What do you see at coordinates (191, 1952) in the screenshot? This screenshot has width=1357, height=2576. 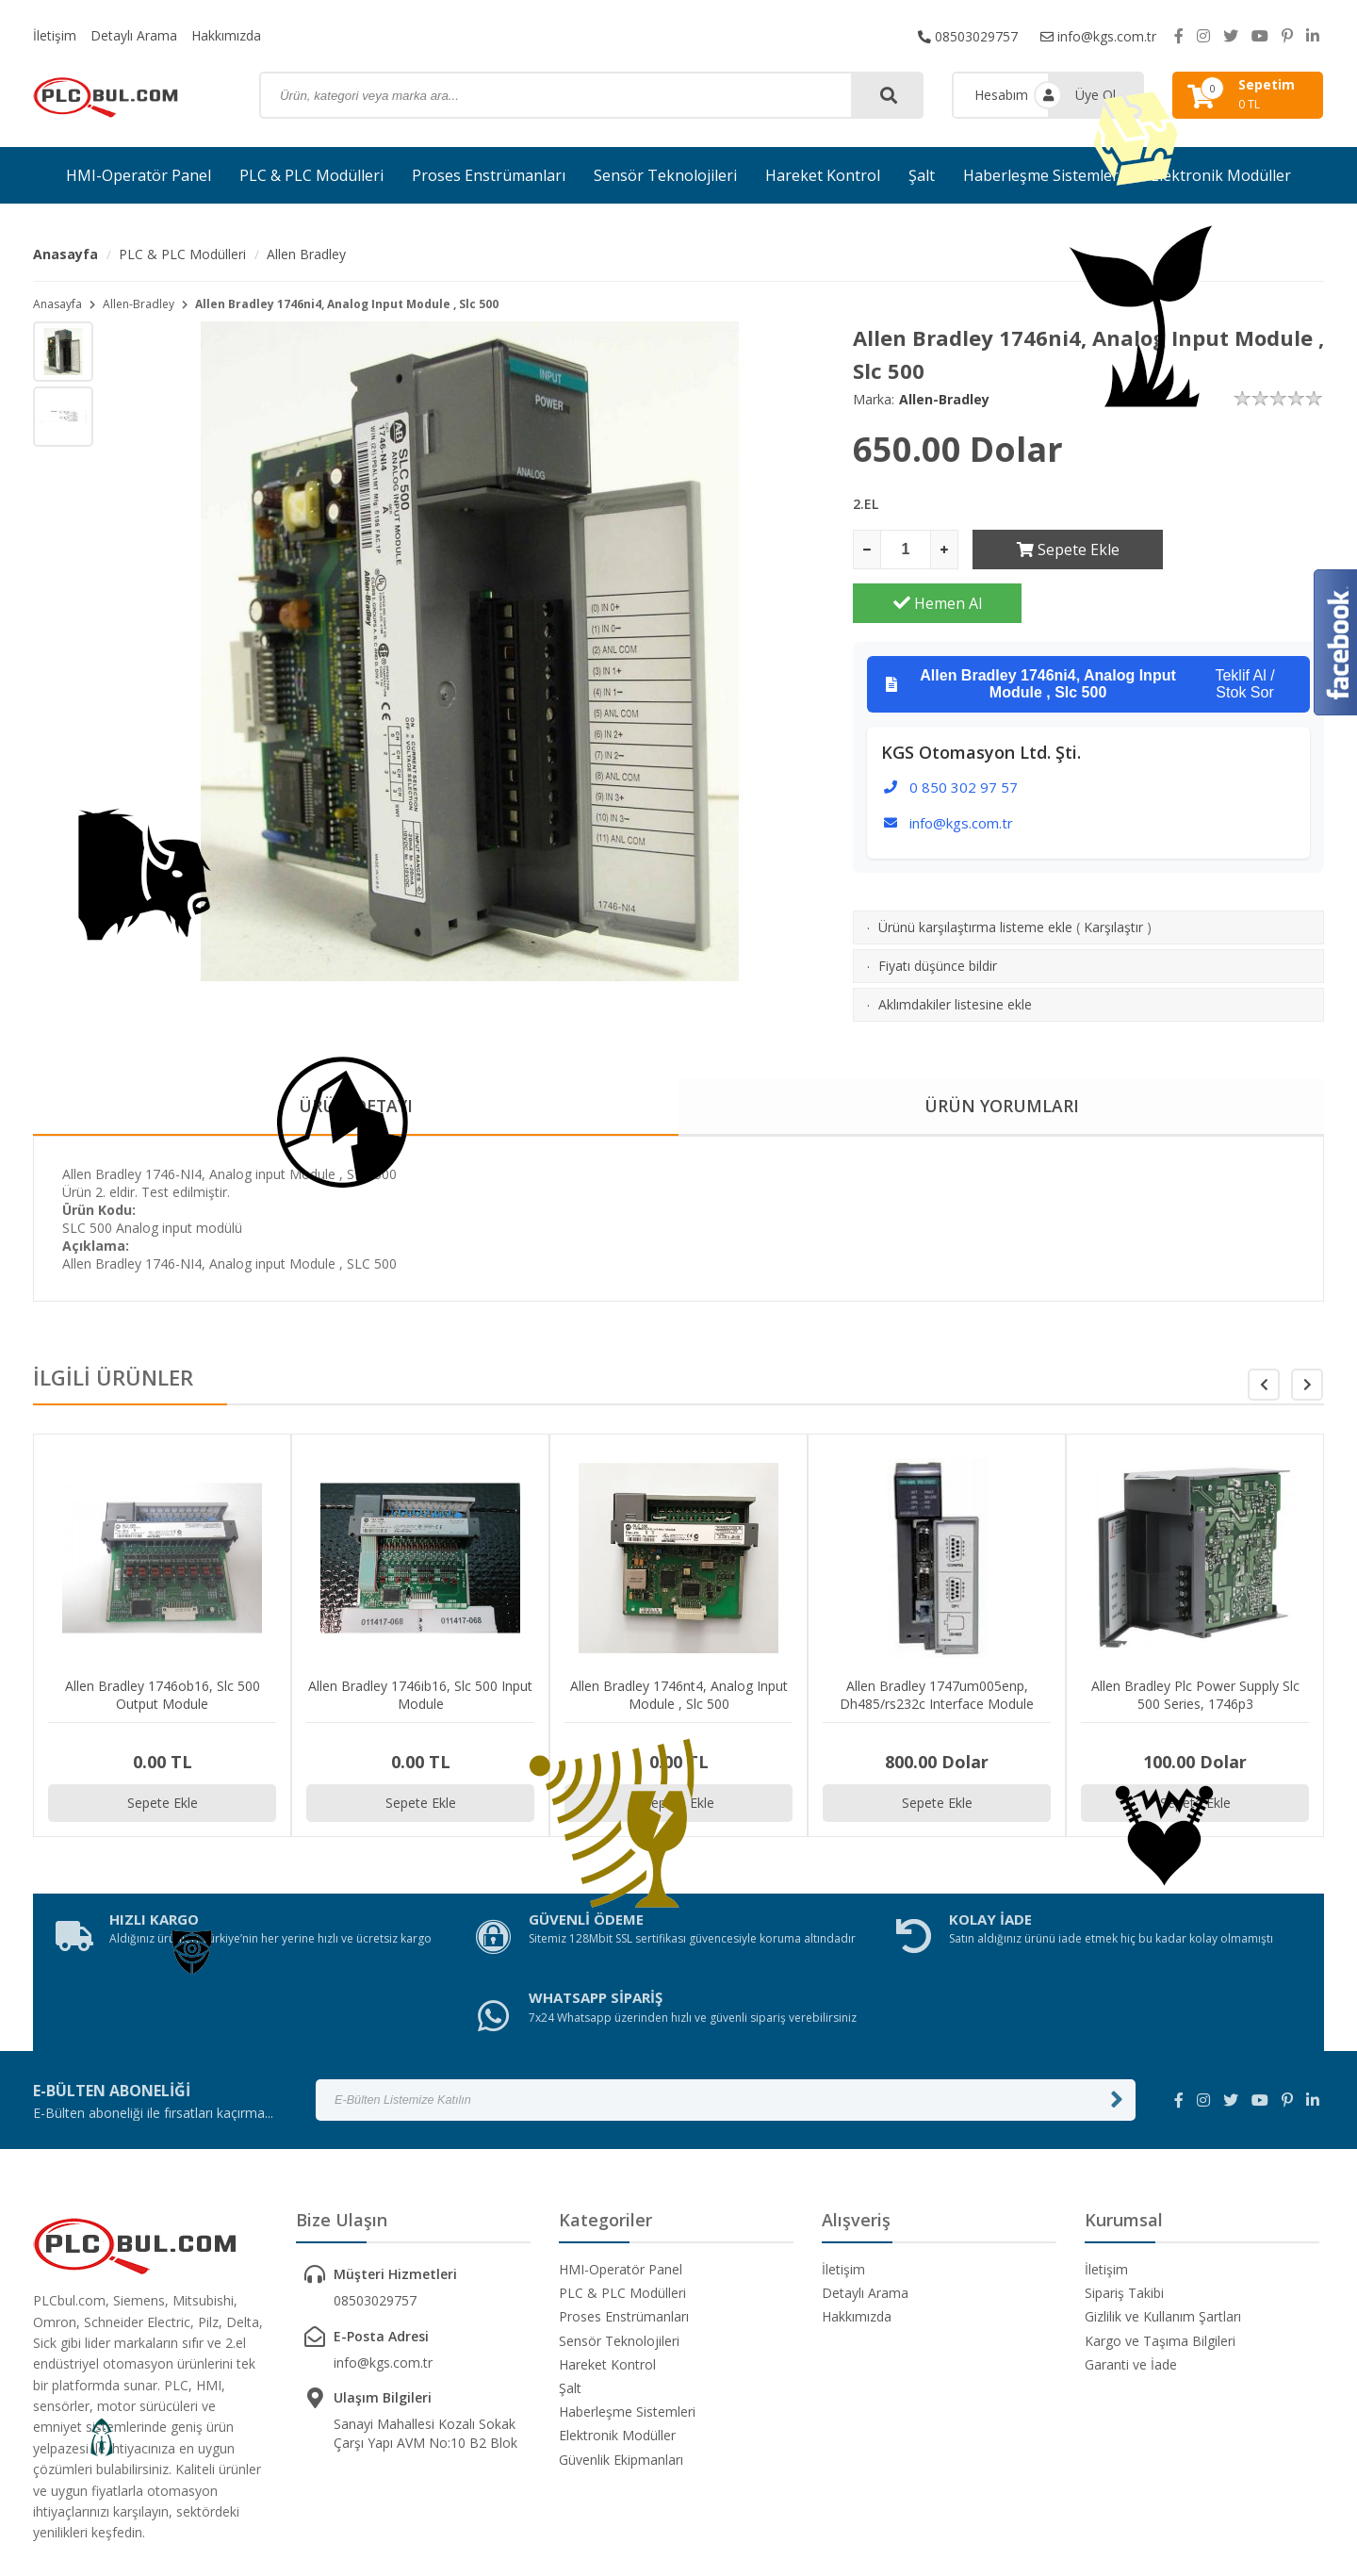 I see `enable privacy protection mode` at bounding box center [191, 1952].